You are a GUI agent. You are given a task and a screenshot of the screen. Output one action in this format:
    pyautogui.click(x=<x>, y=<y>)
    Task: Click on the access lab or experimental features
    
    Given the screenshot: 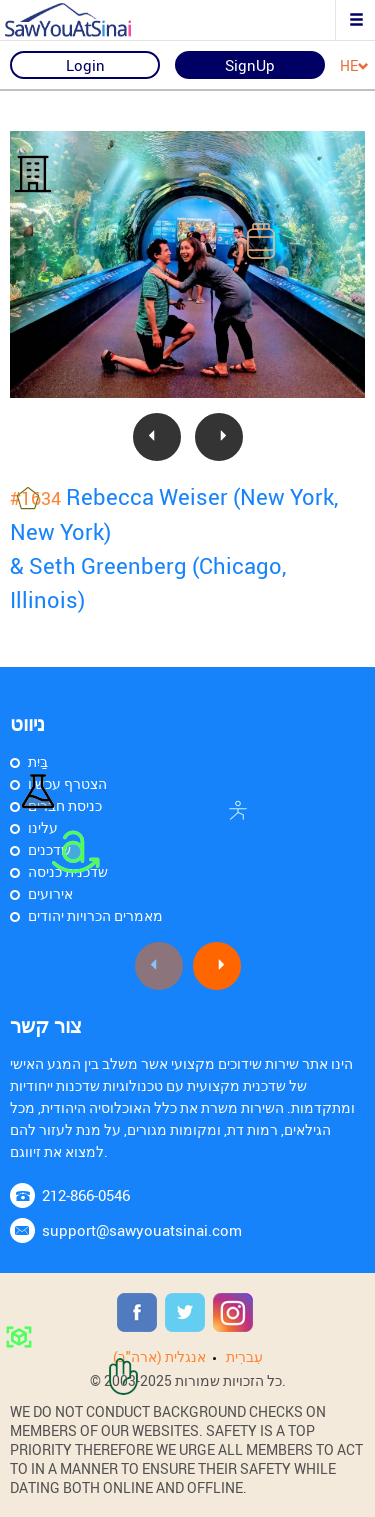 What is the action you would take?
    pyautogui.click(x=38, y=792)
    